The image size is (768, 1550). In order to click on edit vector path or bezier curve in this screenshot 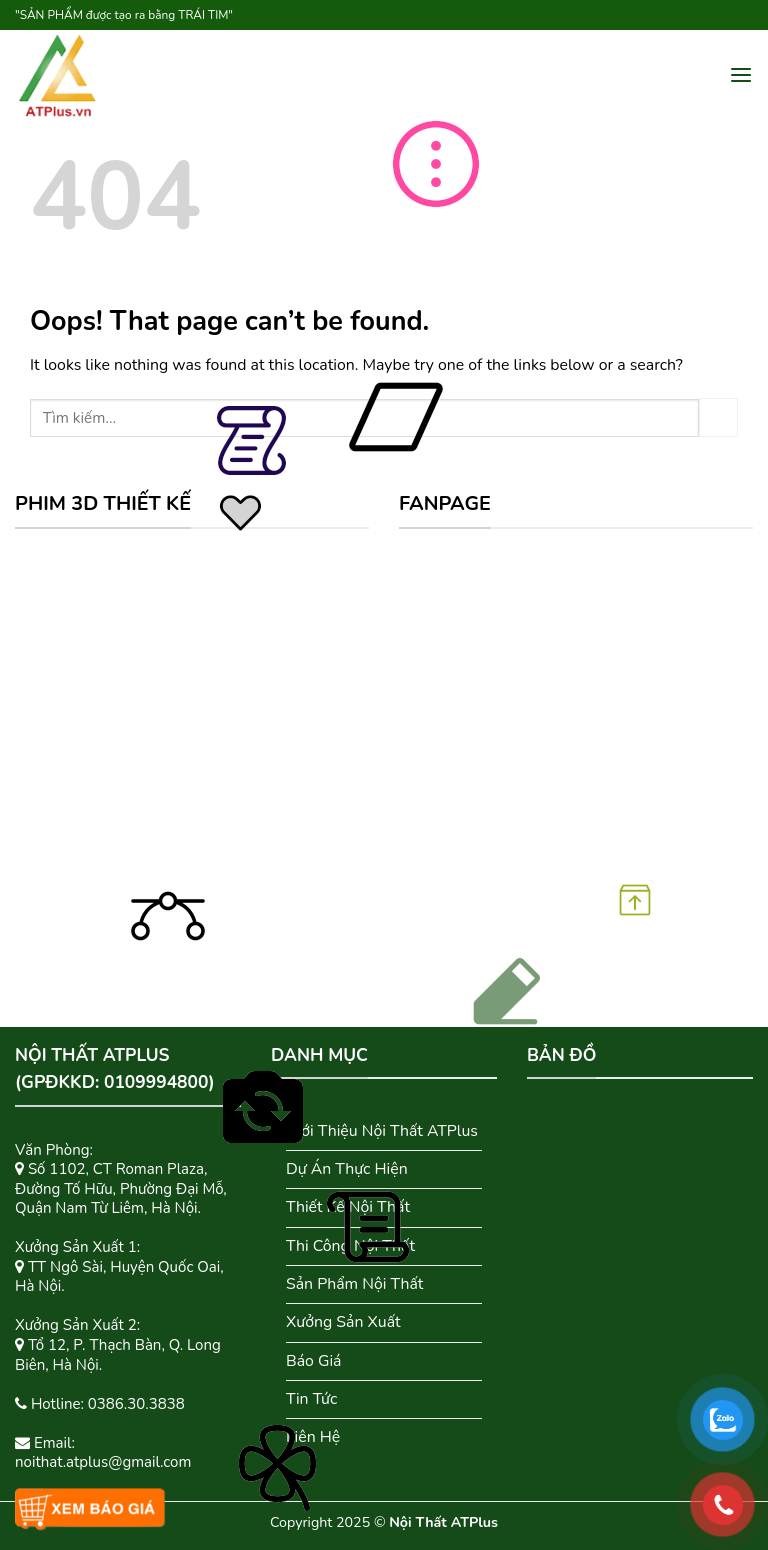, I will do `click(168, 916)`.